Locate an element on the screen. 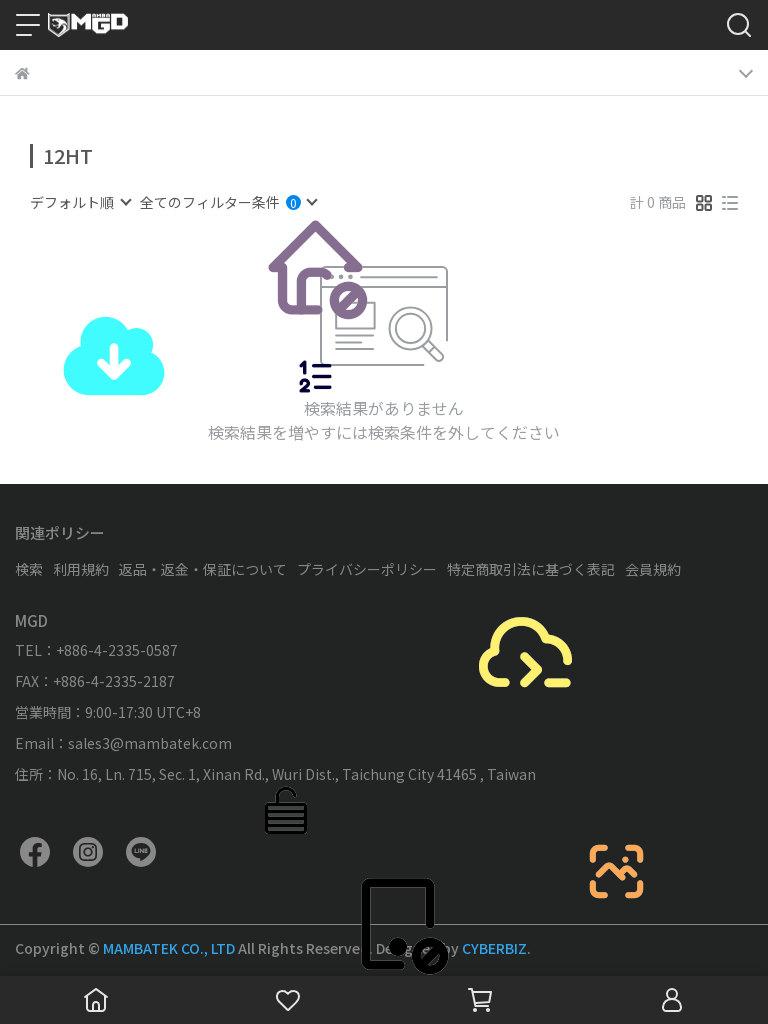 The height and width of the screenshot is (1024, 768). cancel home or residence selection is located at coordinates (315, 267).